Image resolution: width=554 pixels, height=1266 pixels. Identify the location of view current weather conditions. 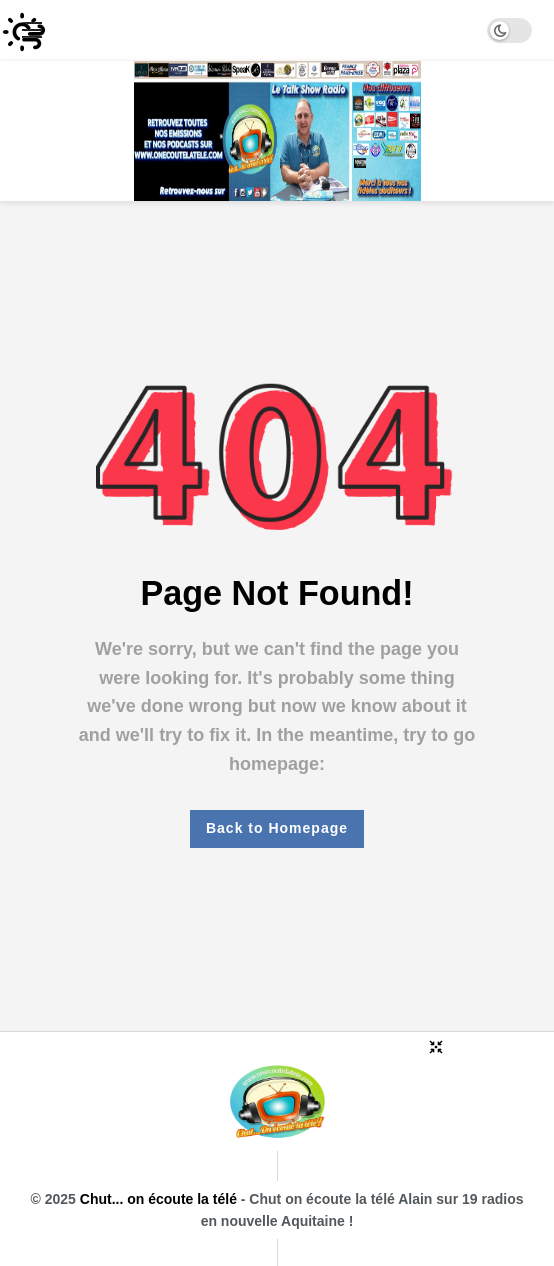
(24, 32).